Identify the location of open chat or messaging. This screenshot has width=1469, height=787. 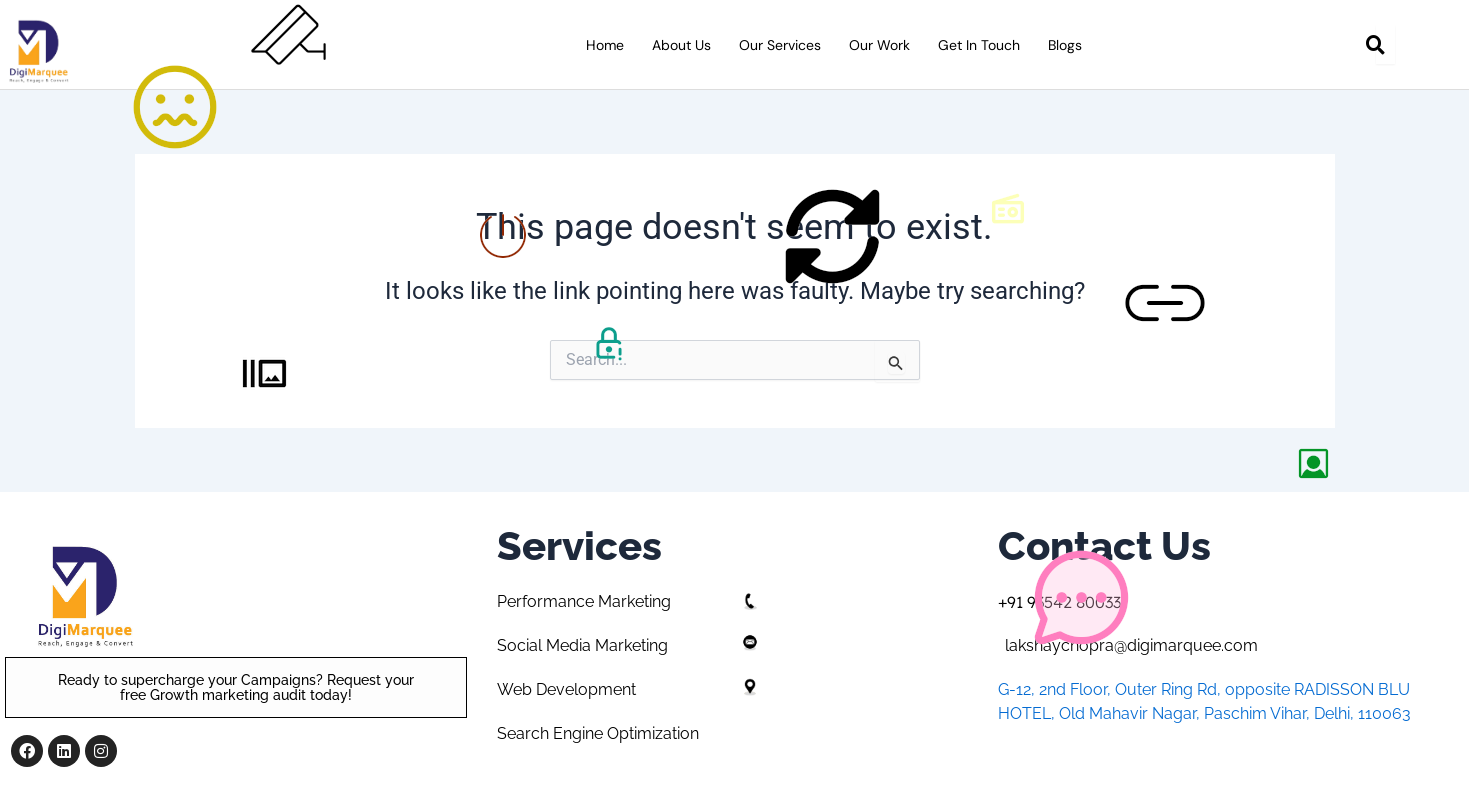
(1081, 597).